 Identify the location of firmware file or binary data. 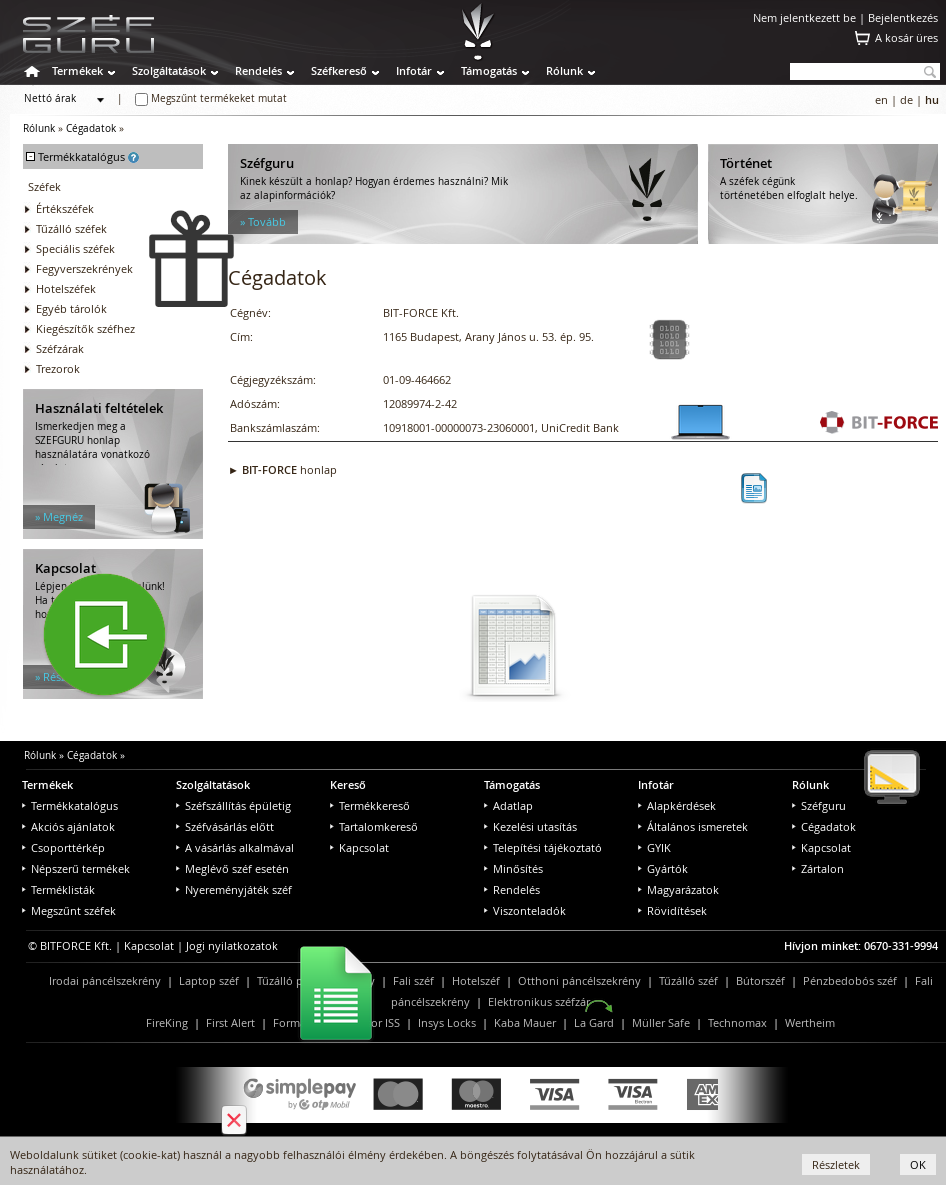
(669, 339).